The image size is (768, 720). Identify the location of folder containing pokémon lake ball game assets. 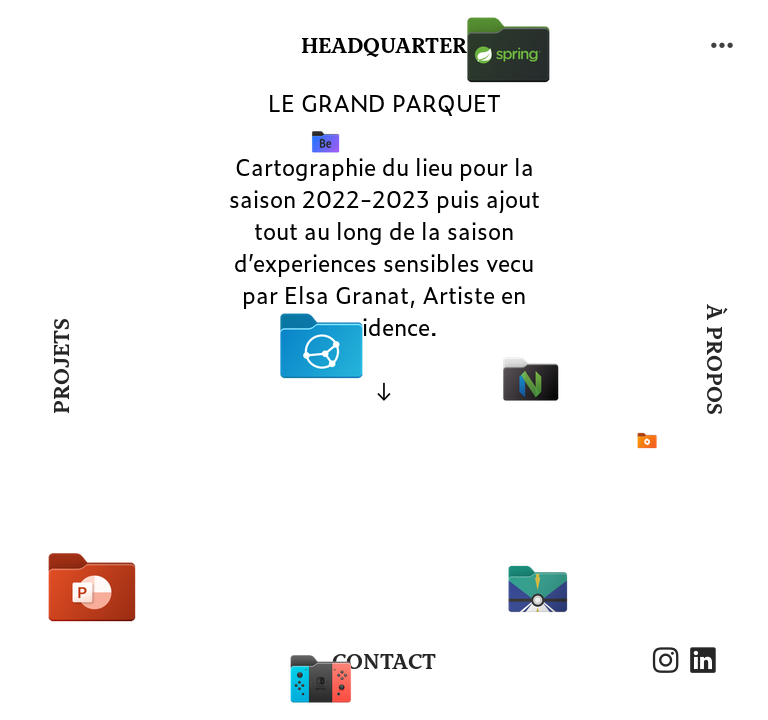
(537, 590).